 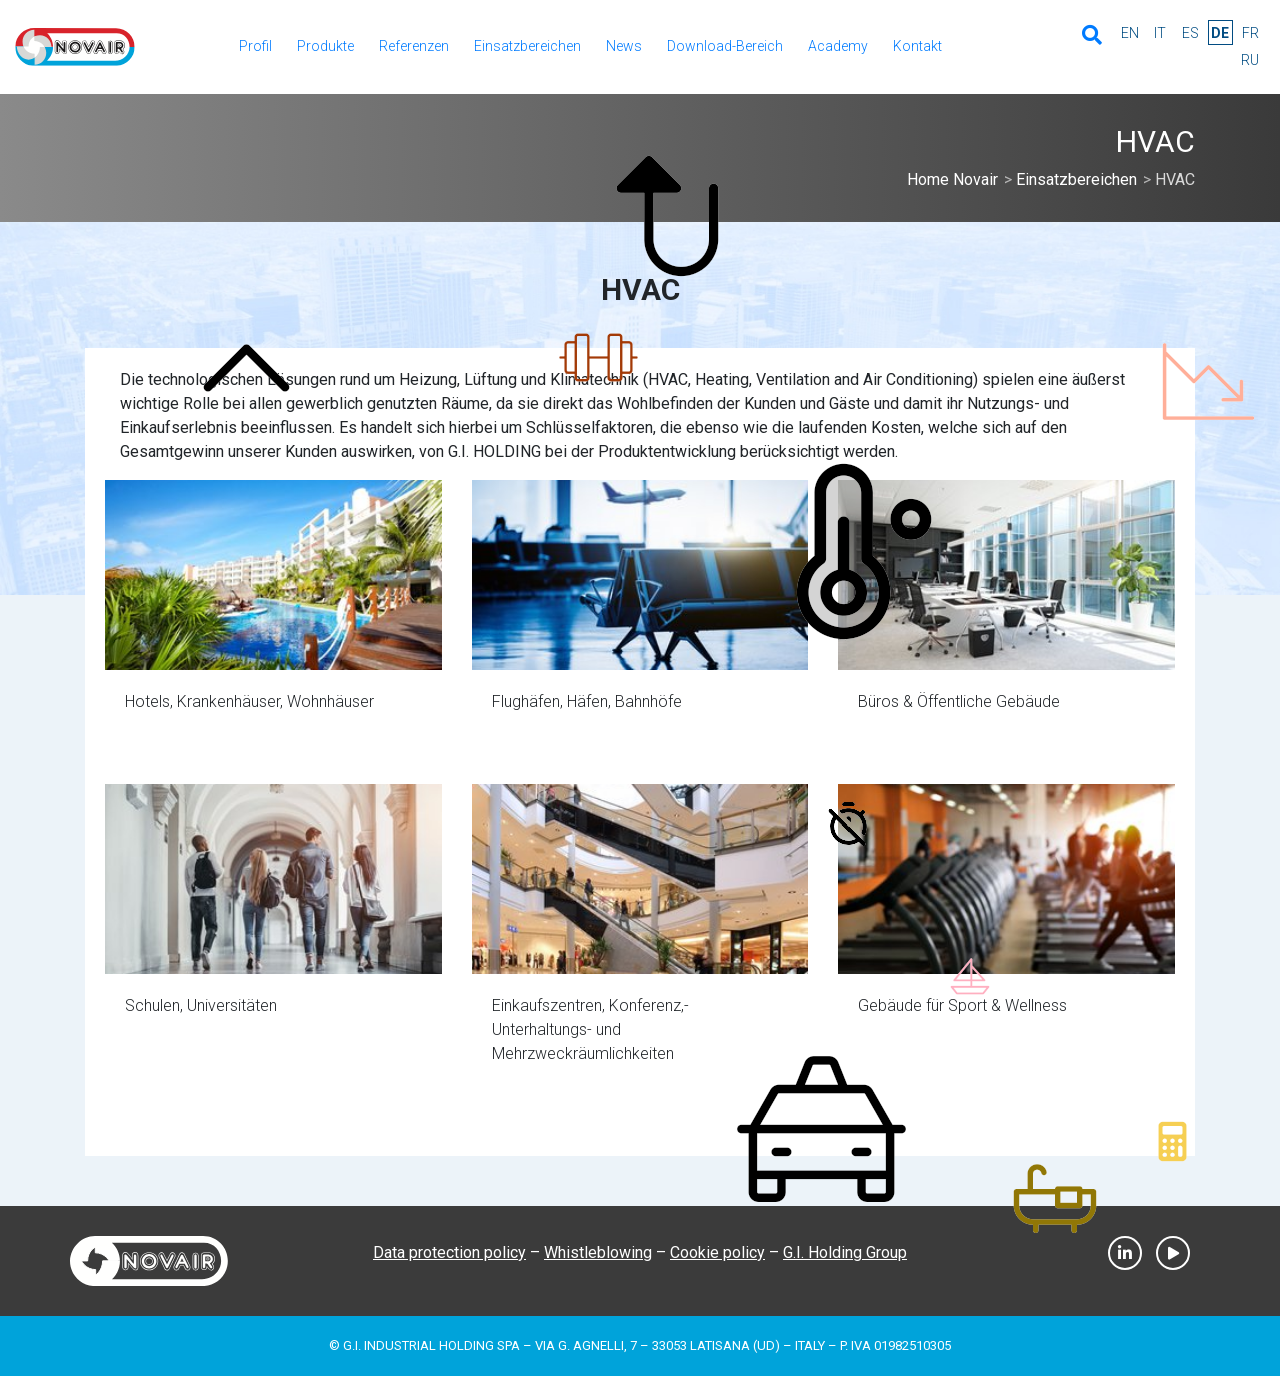 I want to click on view declining metrics or trends, so click(x=1208, y=381).